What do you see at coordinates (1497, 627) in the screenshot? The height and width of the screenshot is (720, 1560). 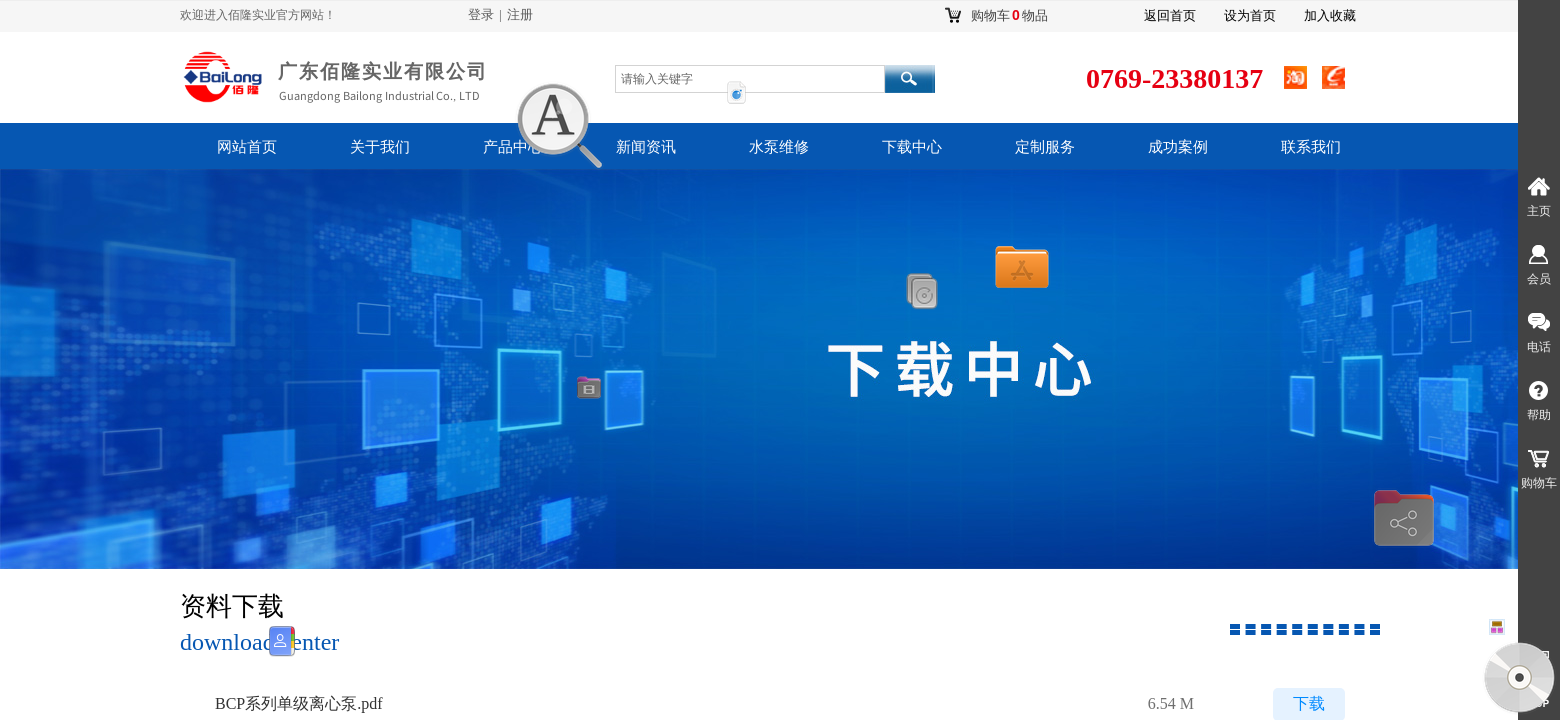 I see `select all items in the current view` at bounding box center [1497, 627].